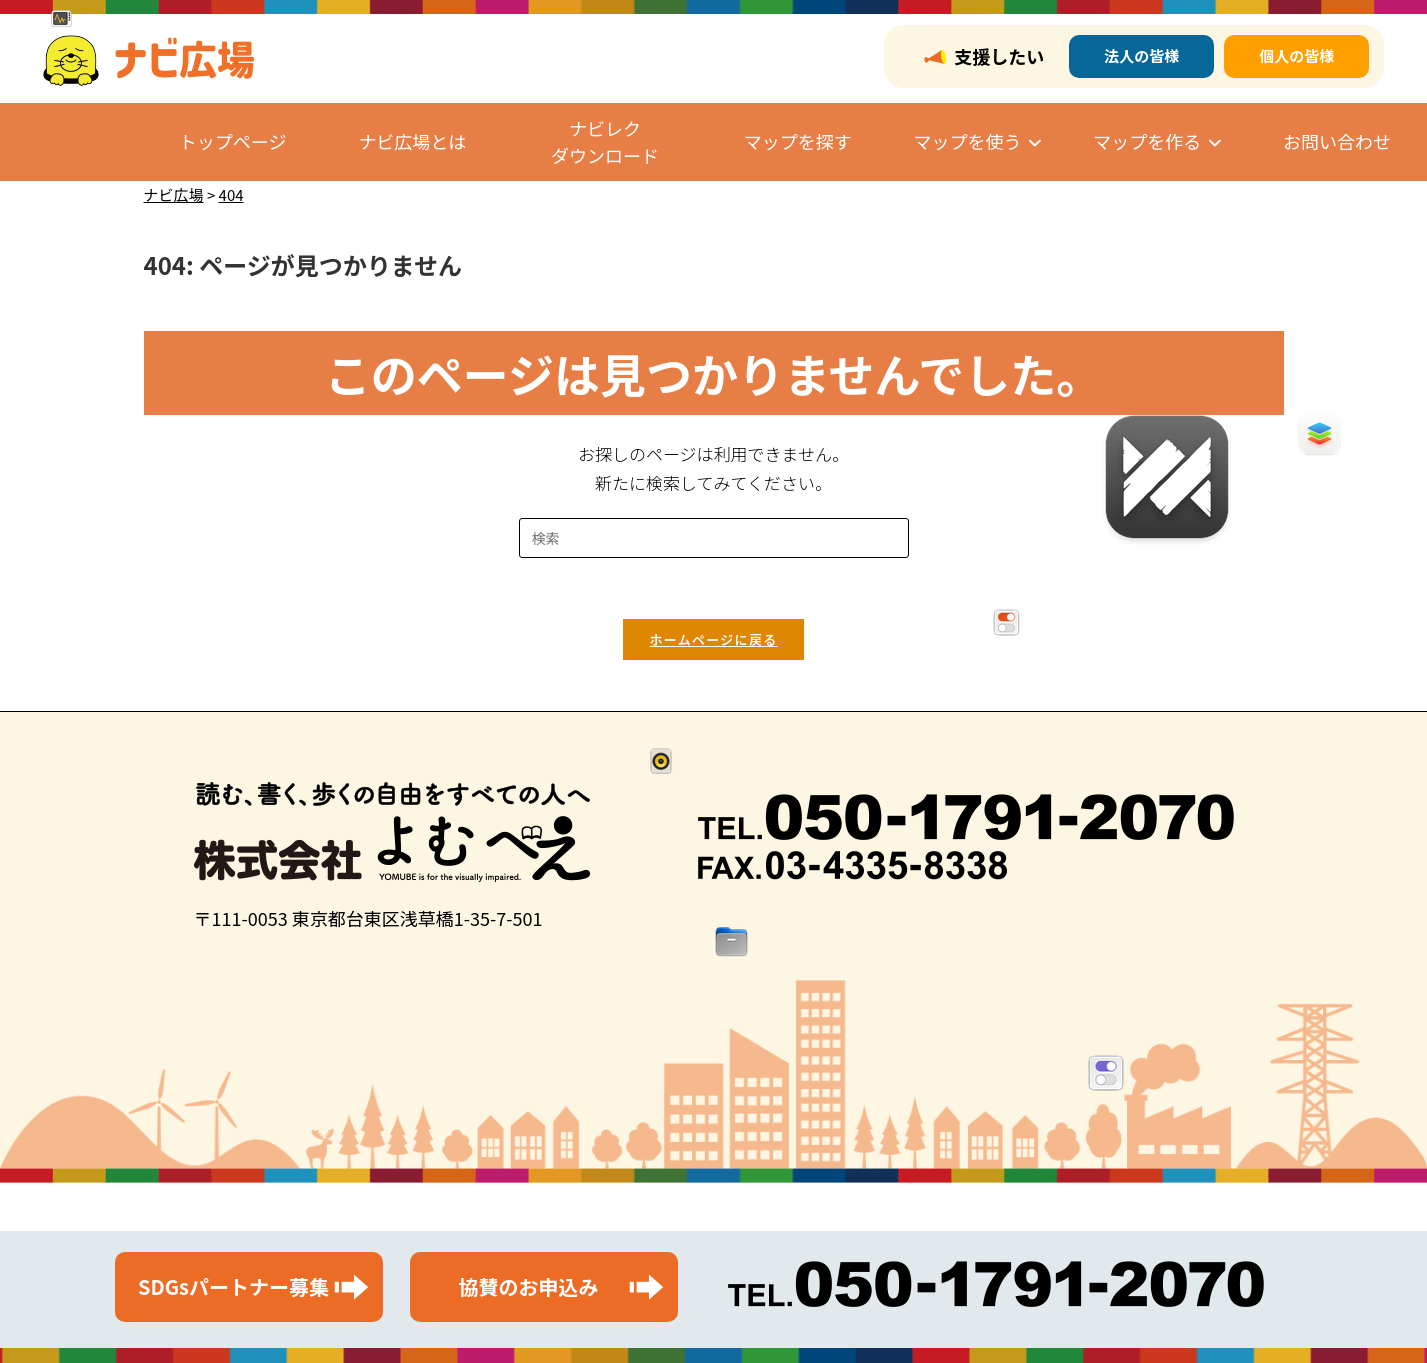 This screenshot has width=1427, height=1363. I want to click on open onlyoffice document suite, so click(1319, 433).